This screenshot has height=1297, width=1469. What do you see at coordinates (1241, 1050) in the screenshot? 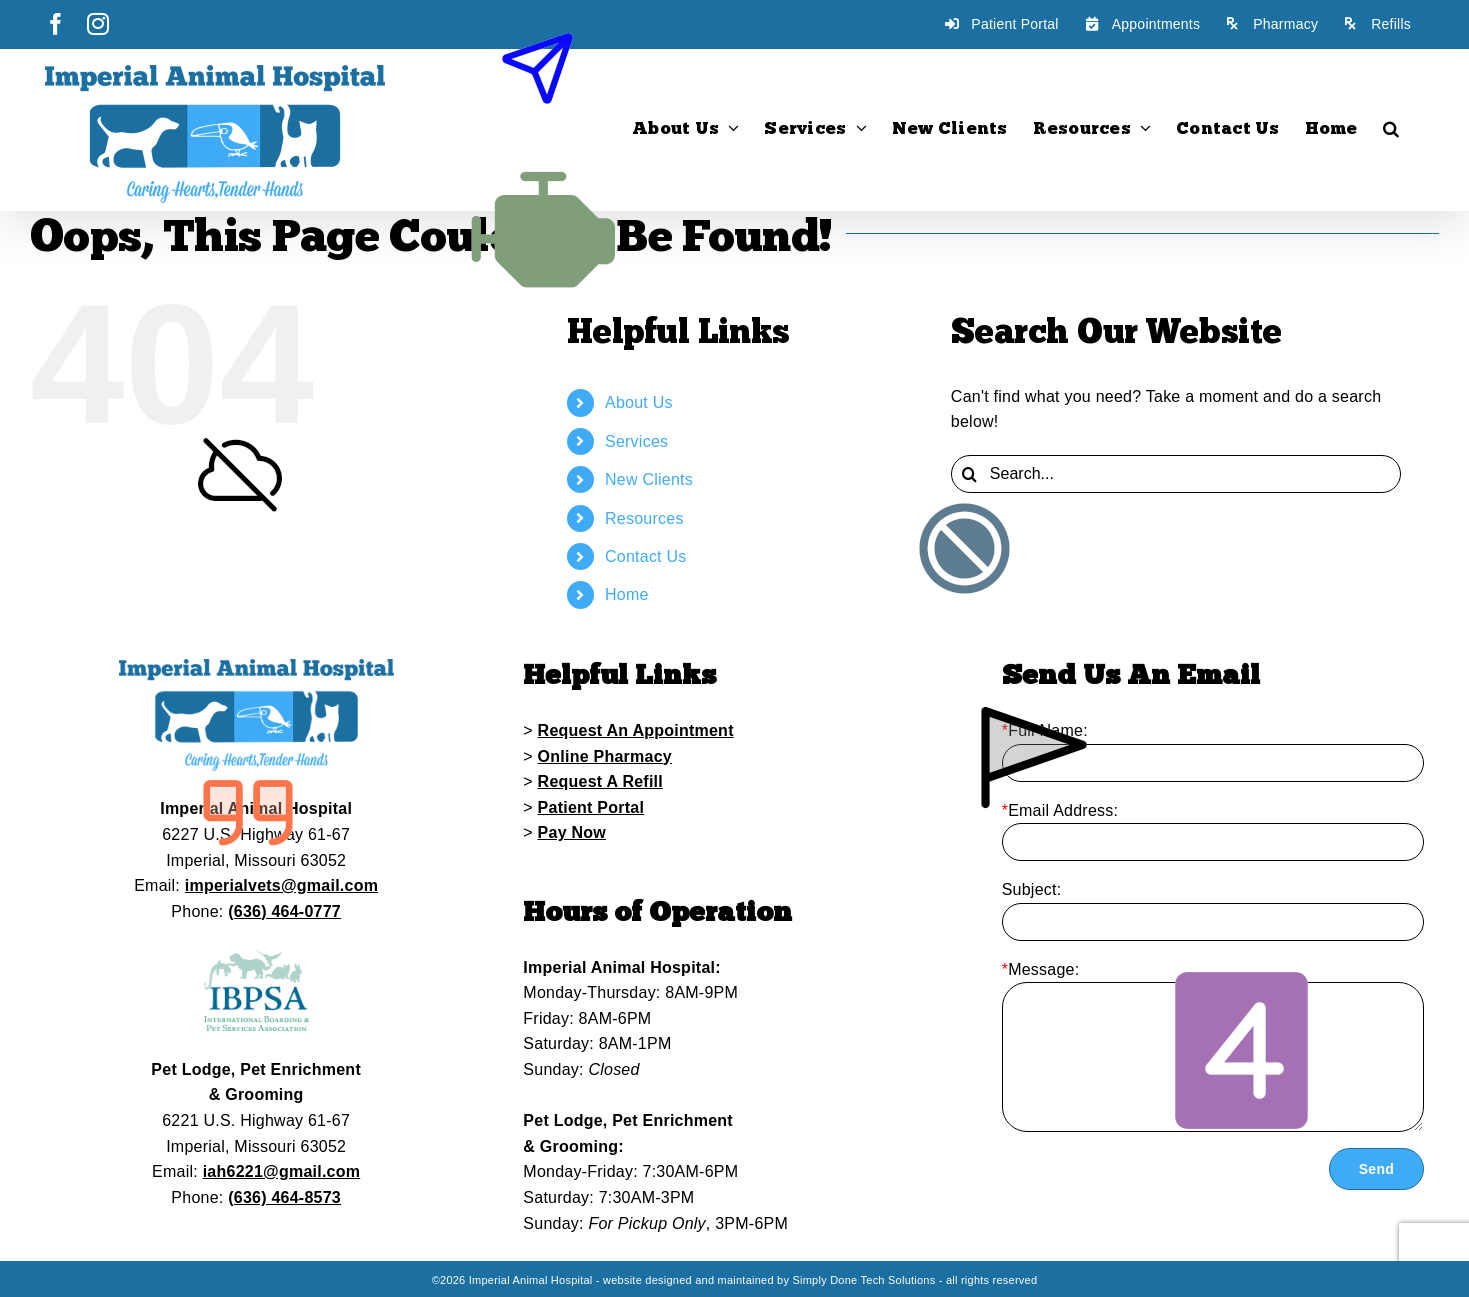
I see `indicates step four in a multi-step process` at bounding box center [1241, 1050].